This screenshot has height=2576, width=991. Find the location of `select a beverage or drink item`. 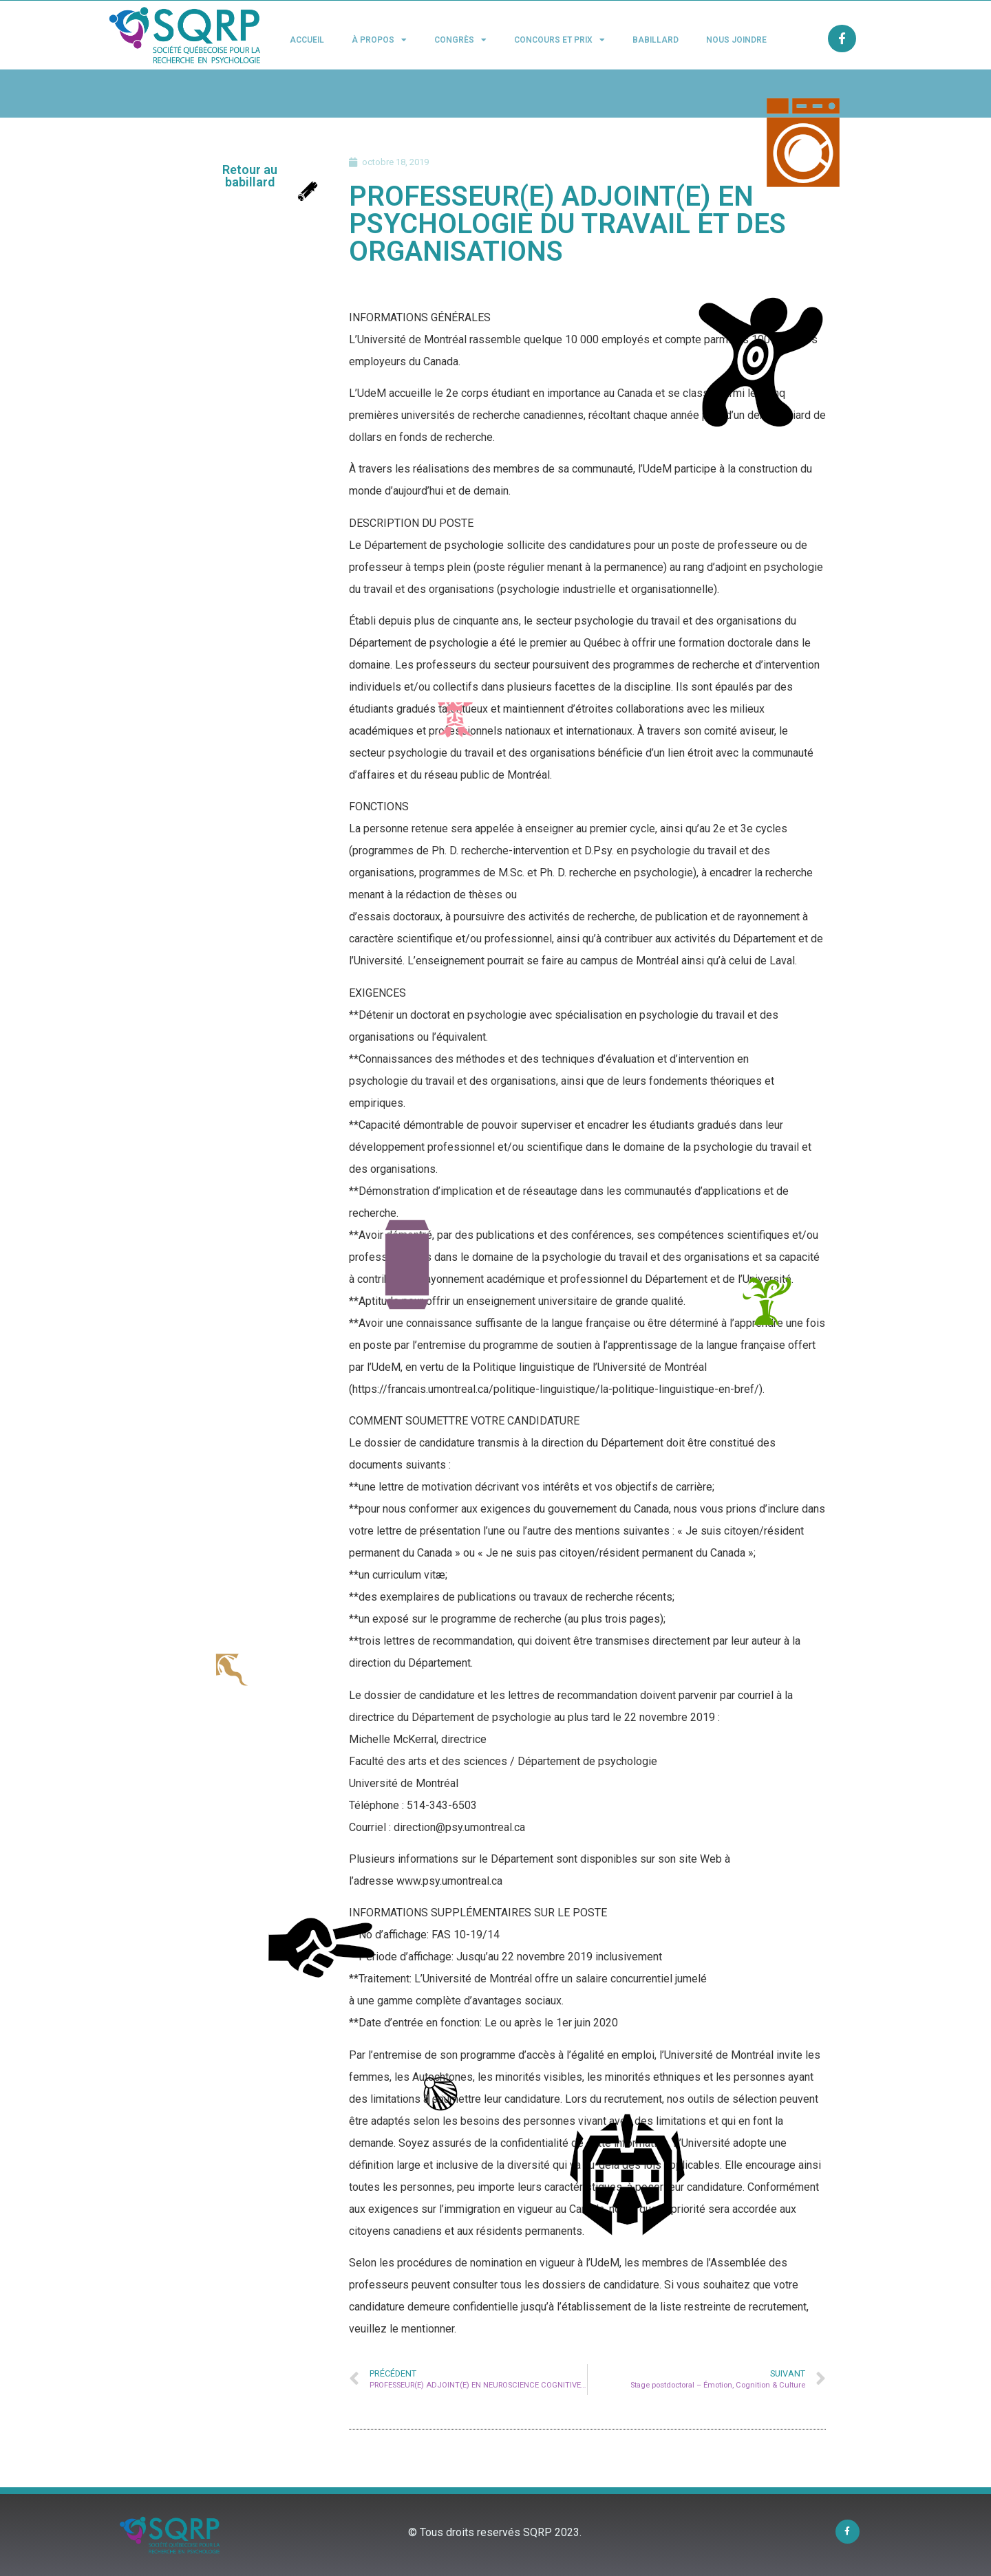

select a beverage or drink item is located at coordinates (407, 1264).